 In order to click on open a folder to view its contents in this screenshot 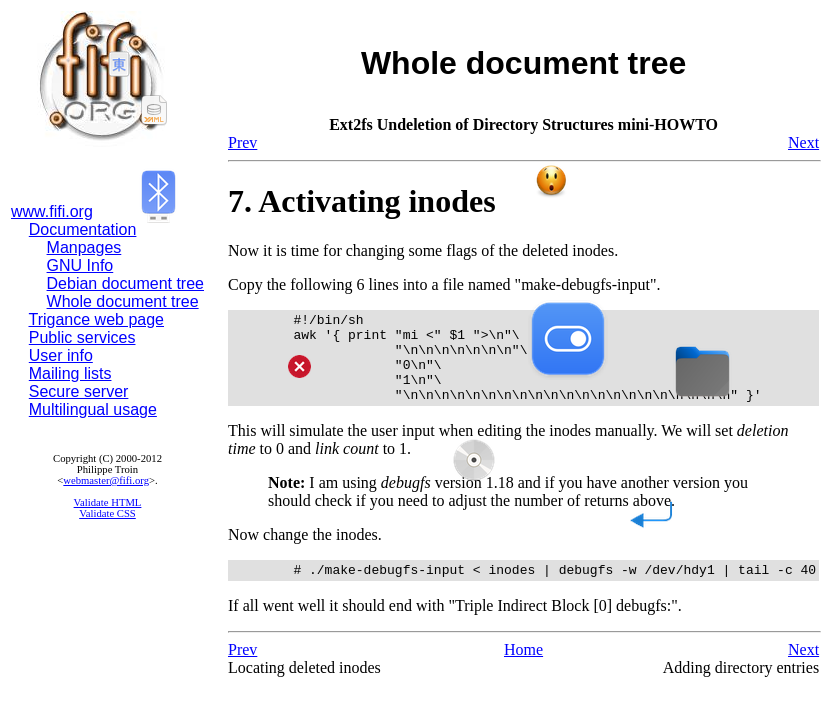, I will do `click(702, 371)`.